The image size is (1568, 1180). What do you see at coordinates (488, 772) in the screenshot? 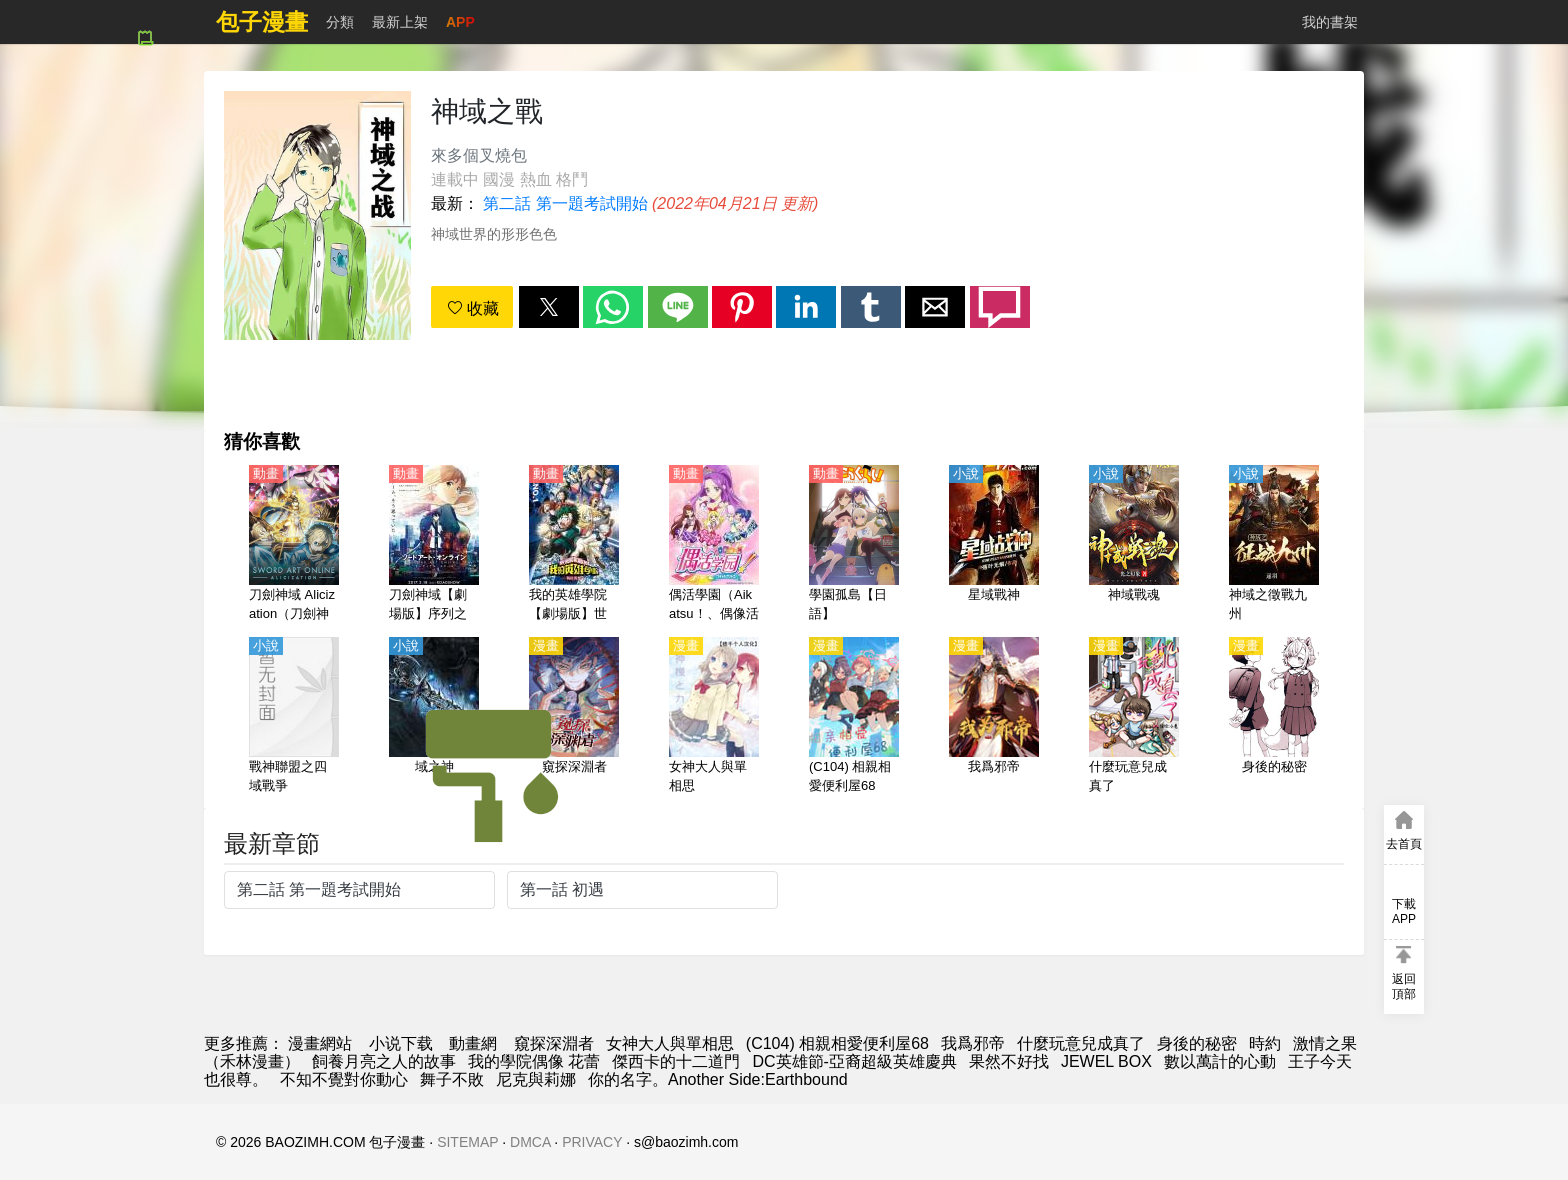
I see `access painting or drawing tools` at bounding box center [488, 772].